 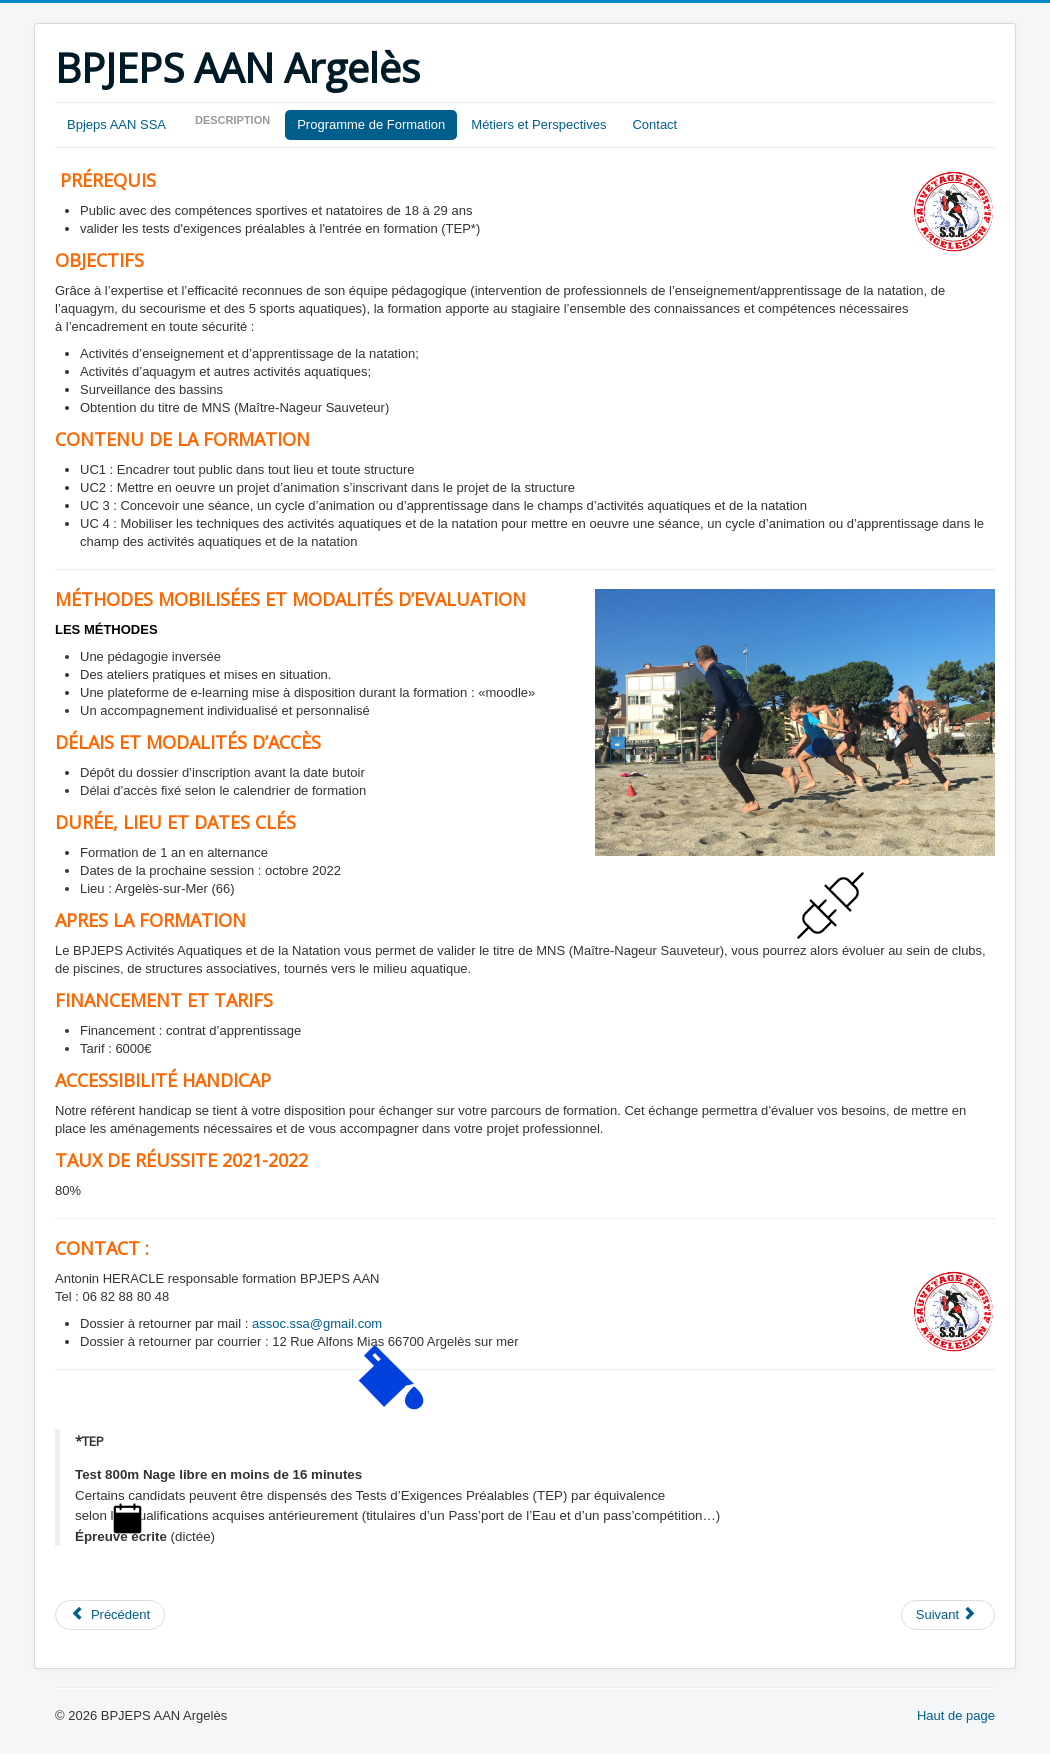 I want to click on view calendar or schedule, so click(x=127, y=1519).